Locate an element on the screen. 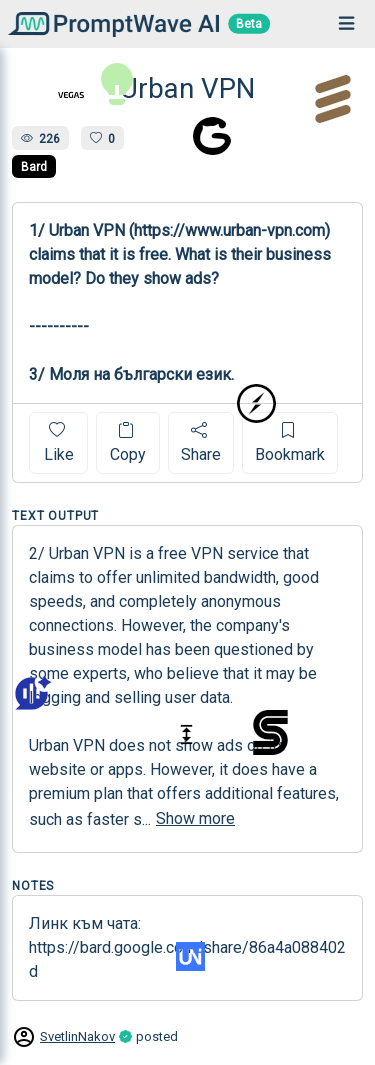 This screenshot has height=1065, width=375. ericsson brand logo is located at coordinates (333, 99).